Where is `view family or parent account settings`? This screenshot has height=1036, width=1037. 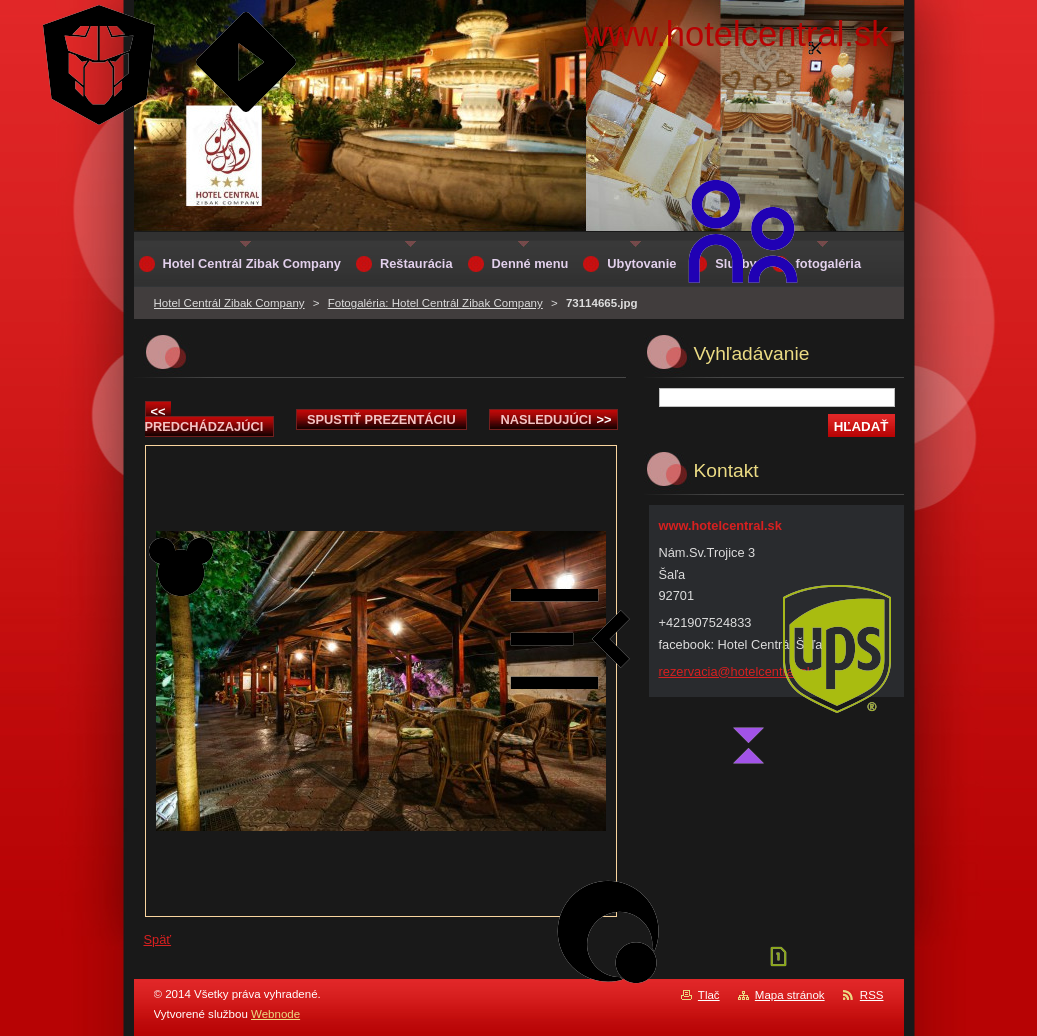 view family or parent account settings is located at coordinates (743, 234).